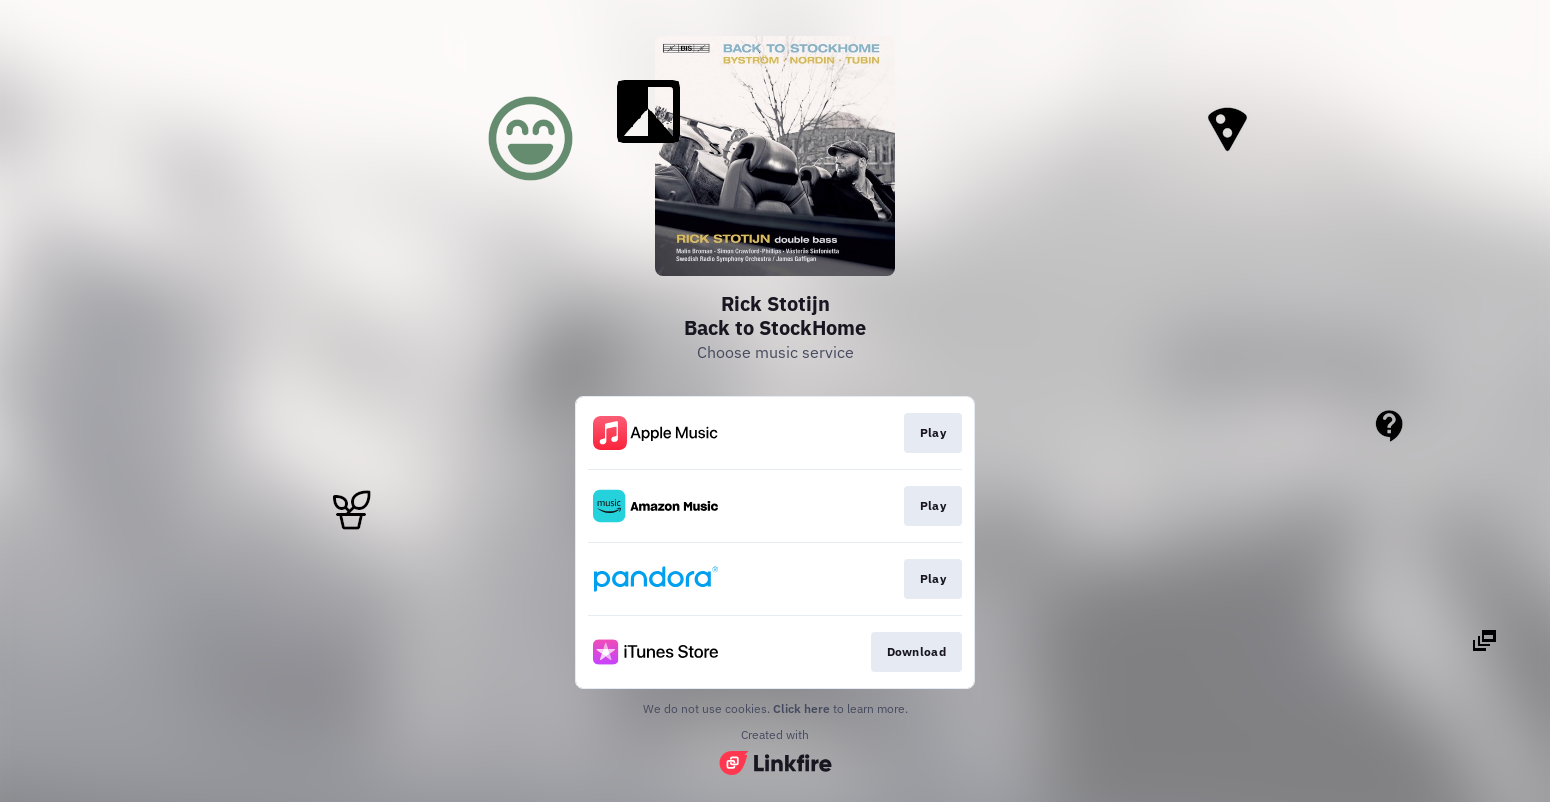 Image resolution: width=1550 pixels, height=802 pixels. What do you see at coordinates (351, 510) in the screenshot?
I see `access plant care or gardening features` at bounding box center [351, 510].